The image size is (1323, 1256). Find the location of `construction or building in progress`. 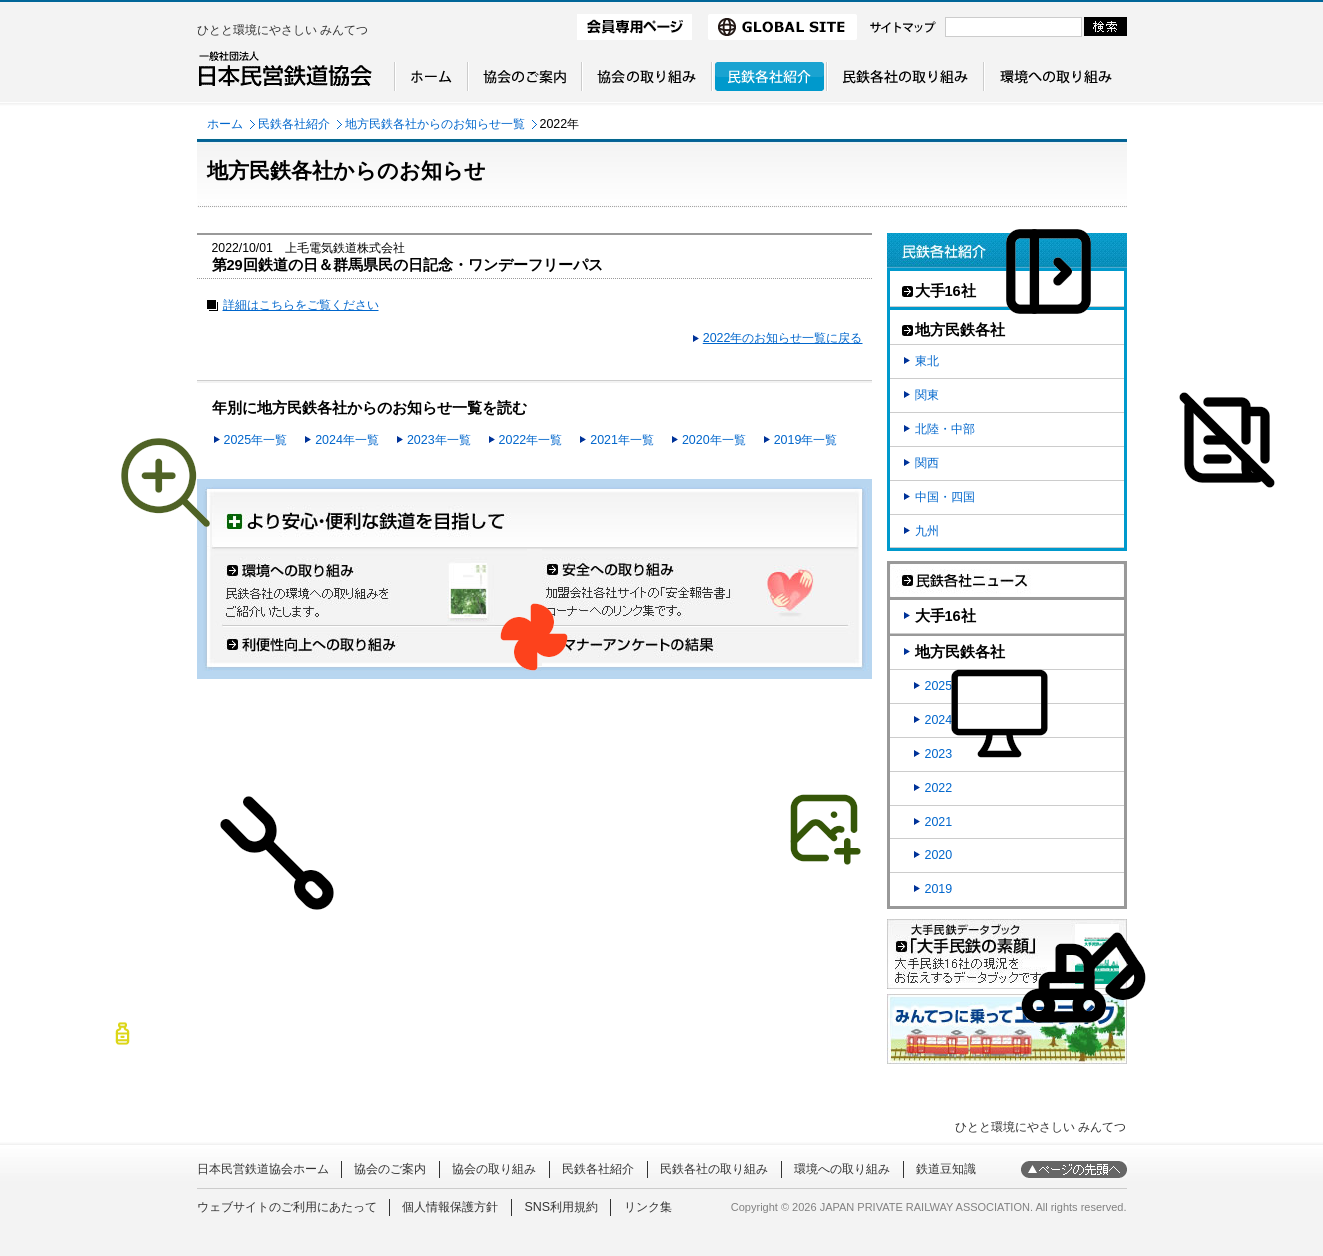

construction or building in progress is located at coordinates (1083, 977).